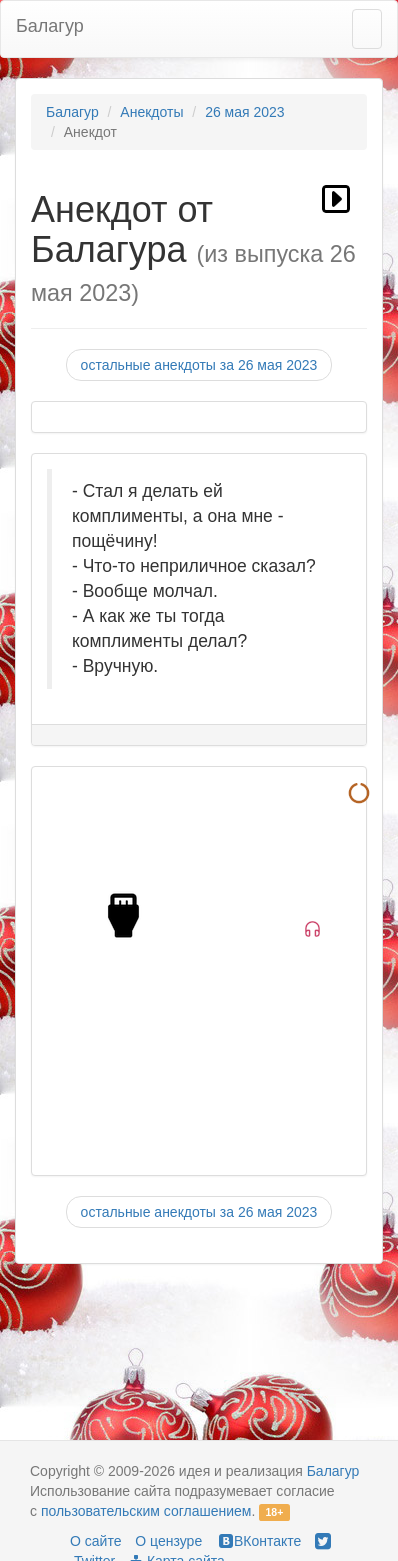 This screenshot has height=1561, width=398. I want to click on loading or processing in progress, so click(359, 793).